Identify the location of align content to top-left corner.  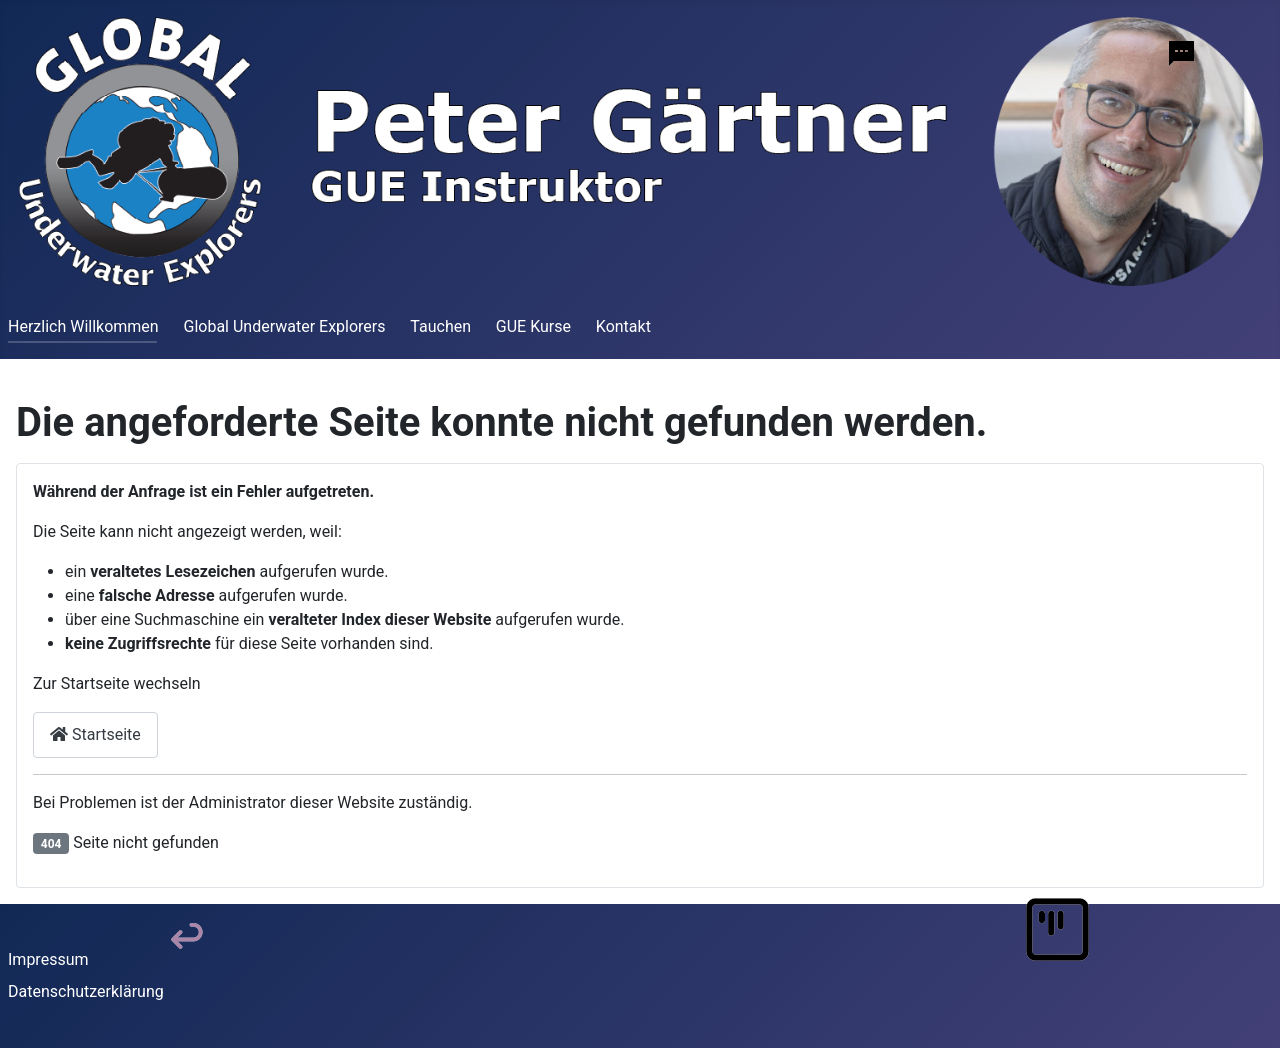
(1057, 929).